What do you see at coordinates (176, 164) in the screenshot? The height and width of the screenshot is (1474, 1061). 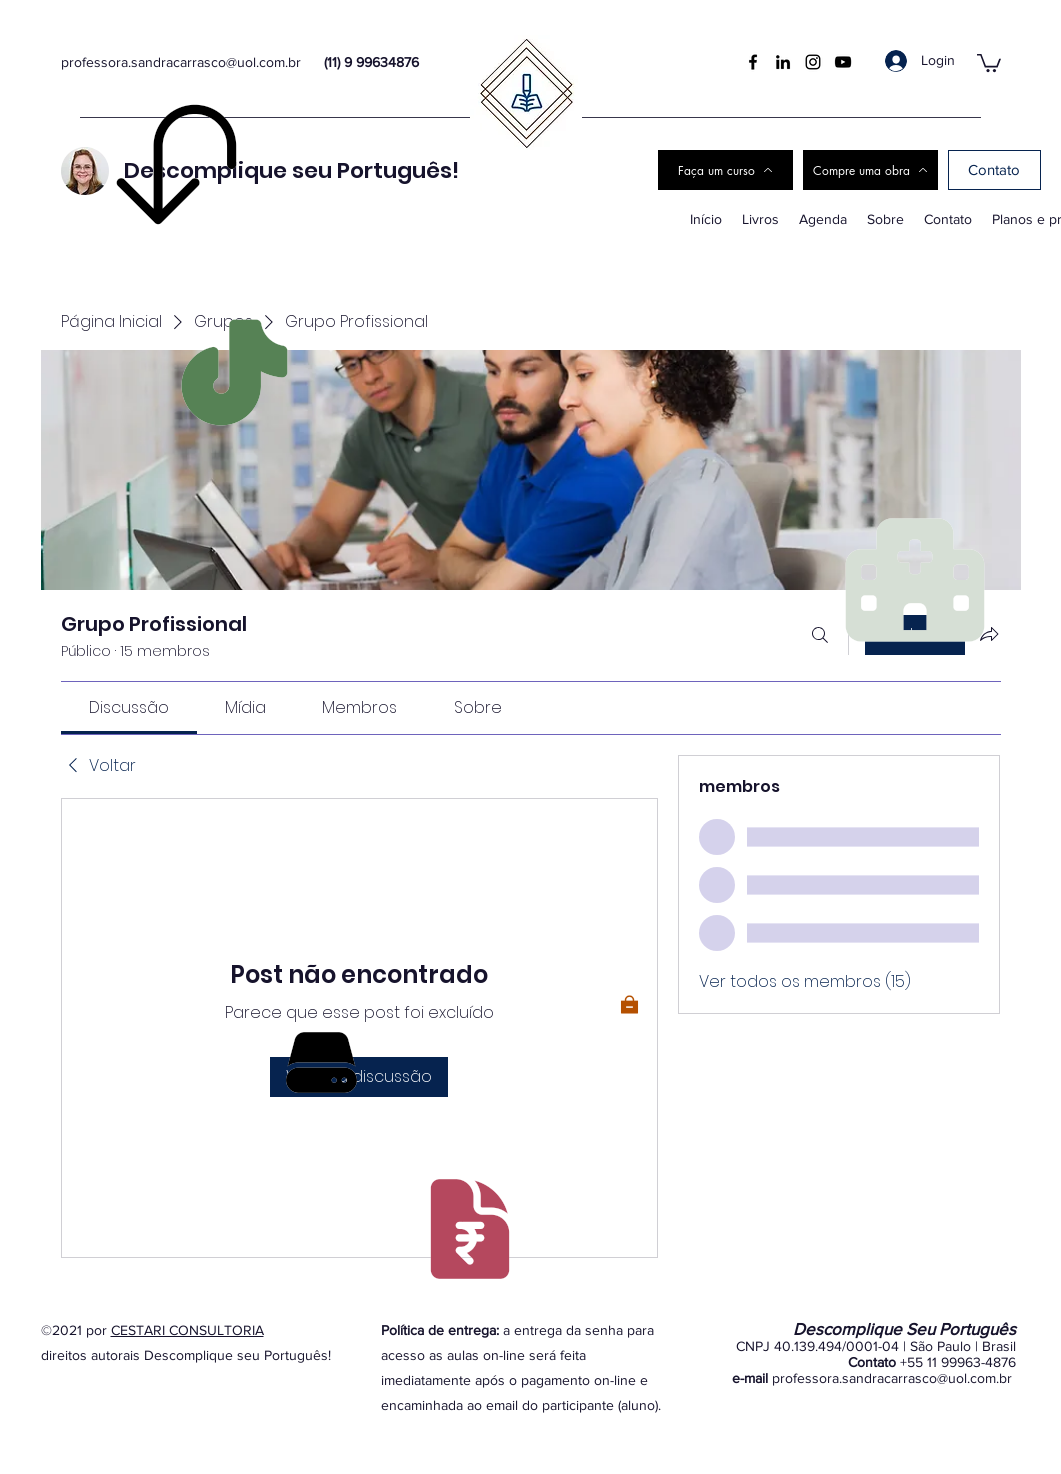 I see `redo an action` at bounding box center [176, 164].